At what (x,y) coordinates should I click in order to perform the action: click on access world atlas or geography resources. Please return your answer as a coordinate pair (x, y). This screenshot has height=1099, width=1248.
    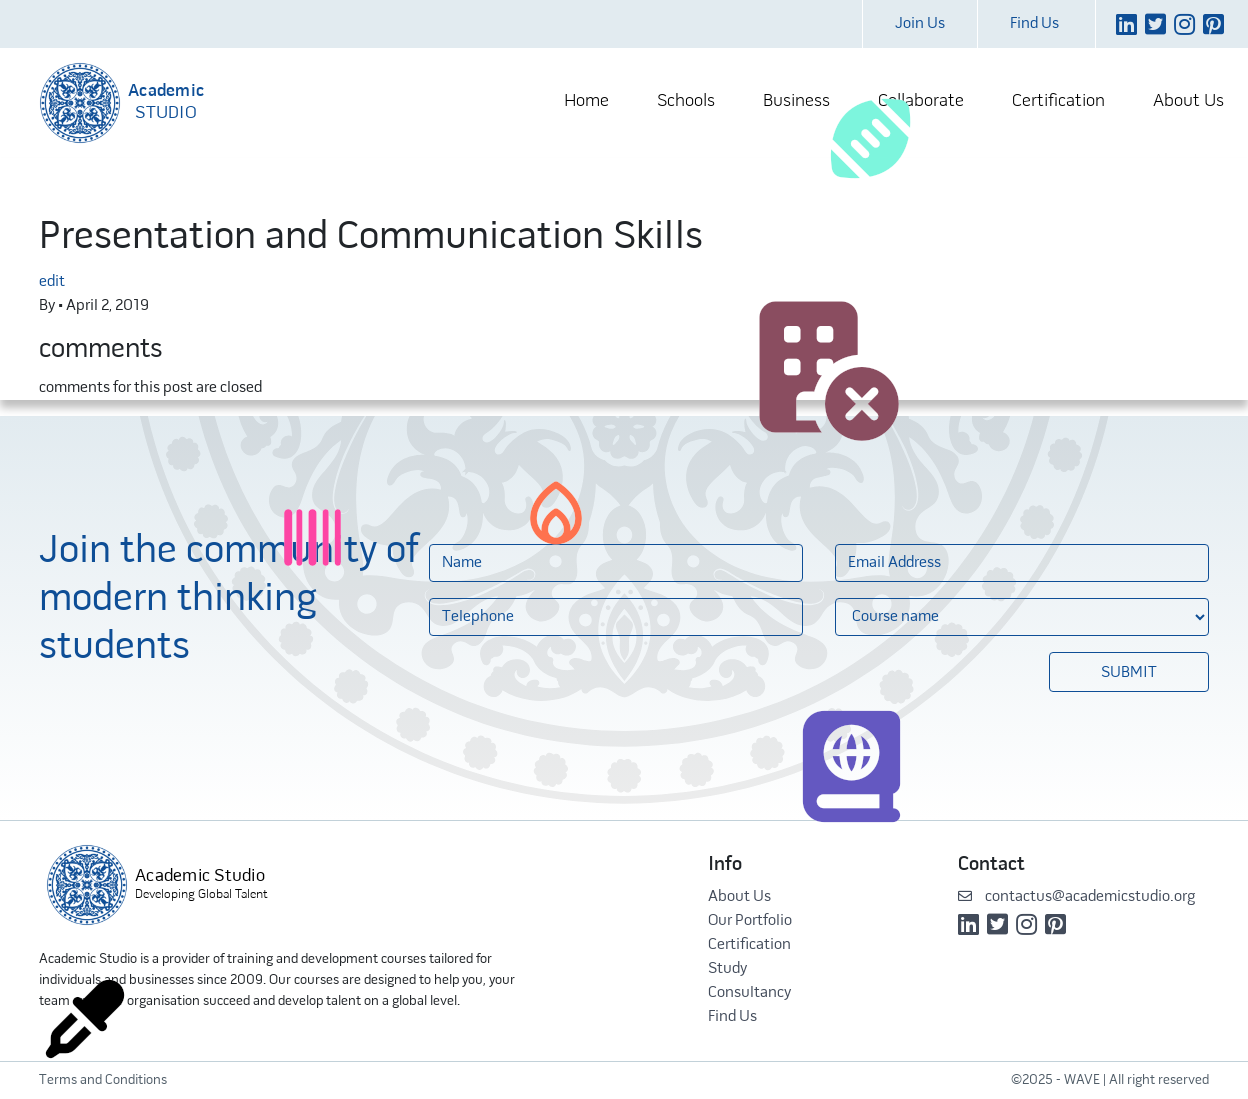
    Looking at the image, I should click on (851, 766).